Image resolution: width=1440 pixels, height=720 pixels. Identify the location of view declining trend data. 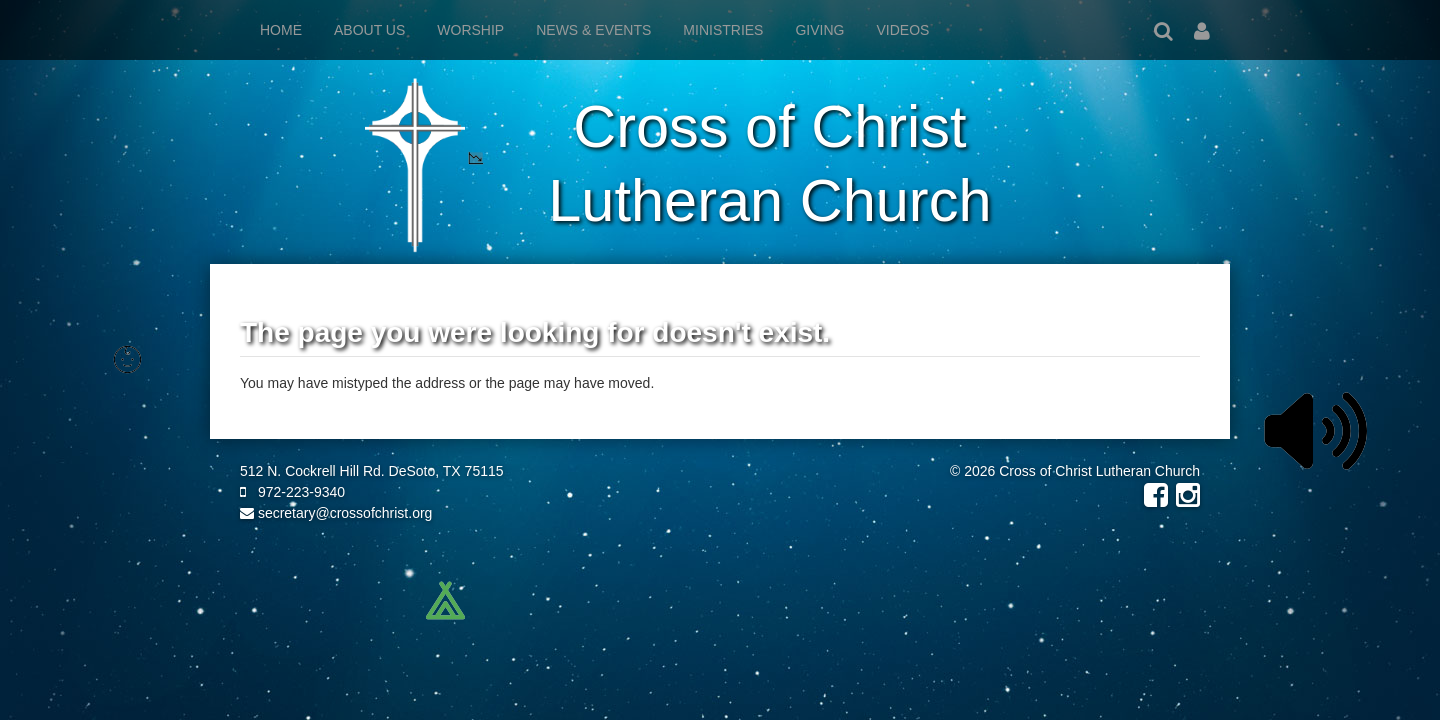
(476, 158).